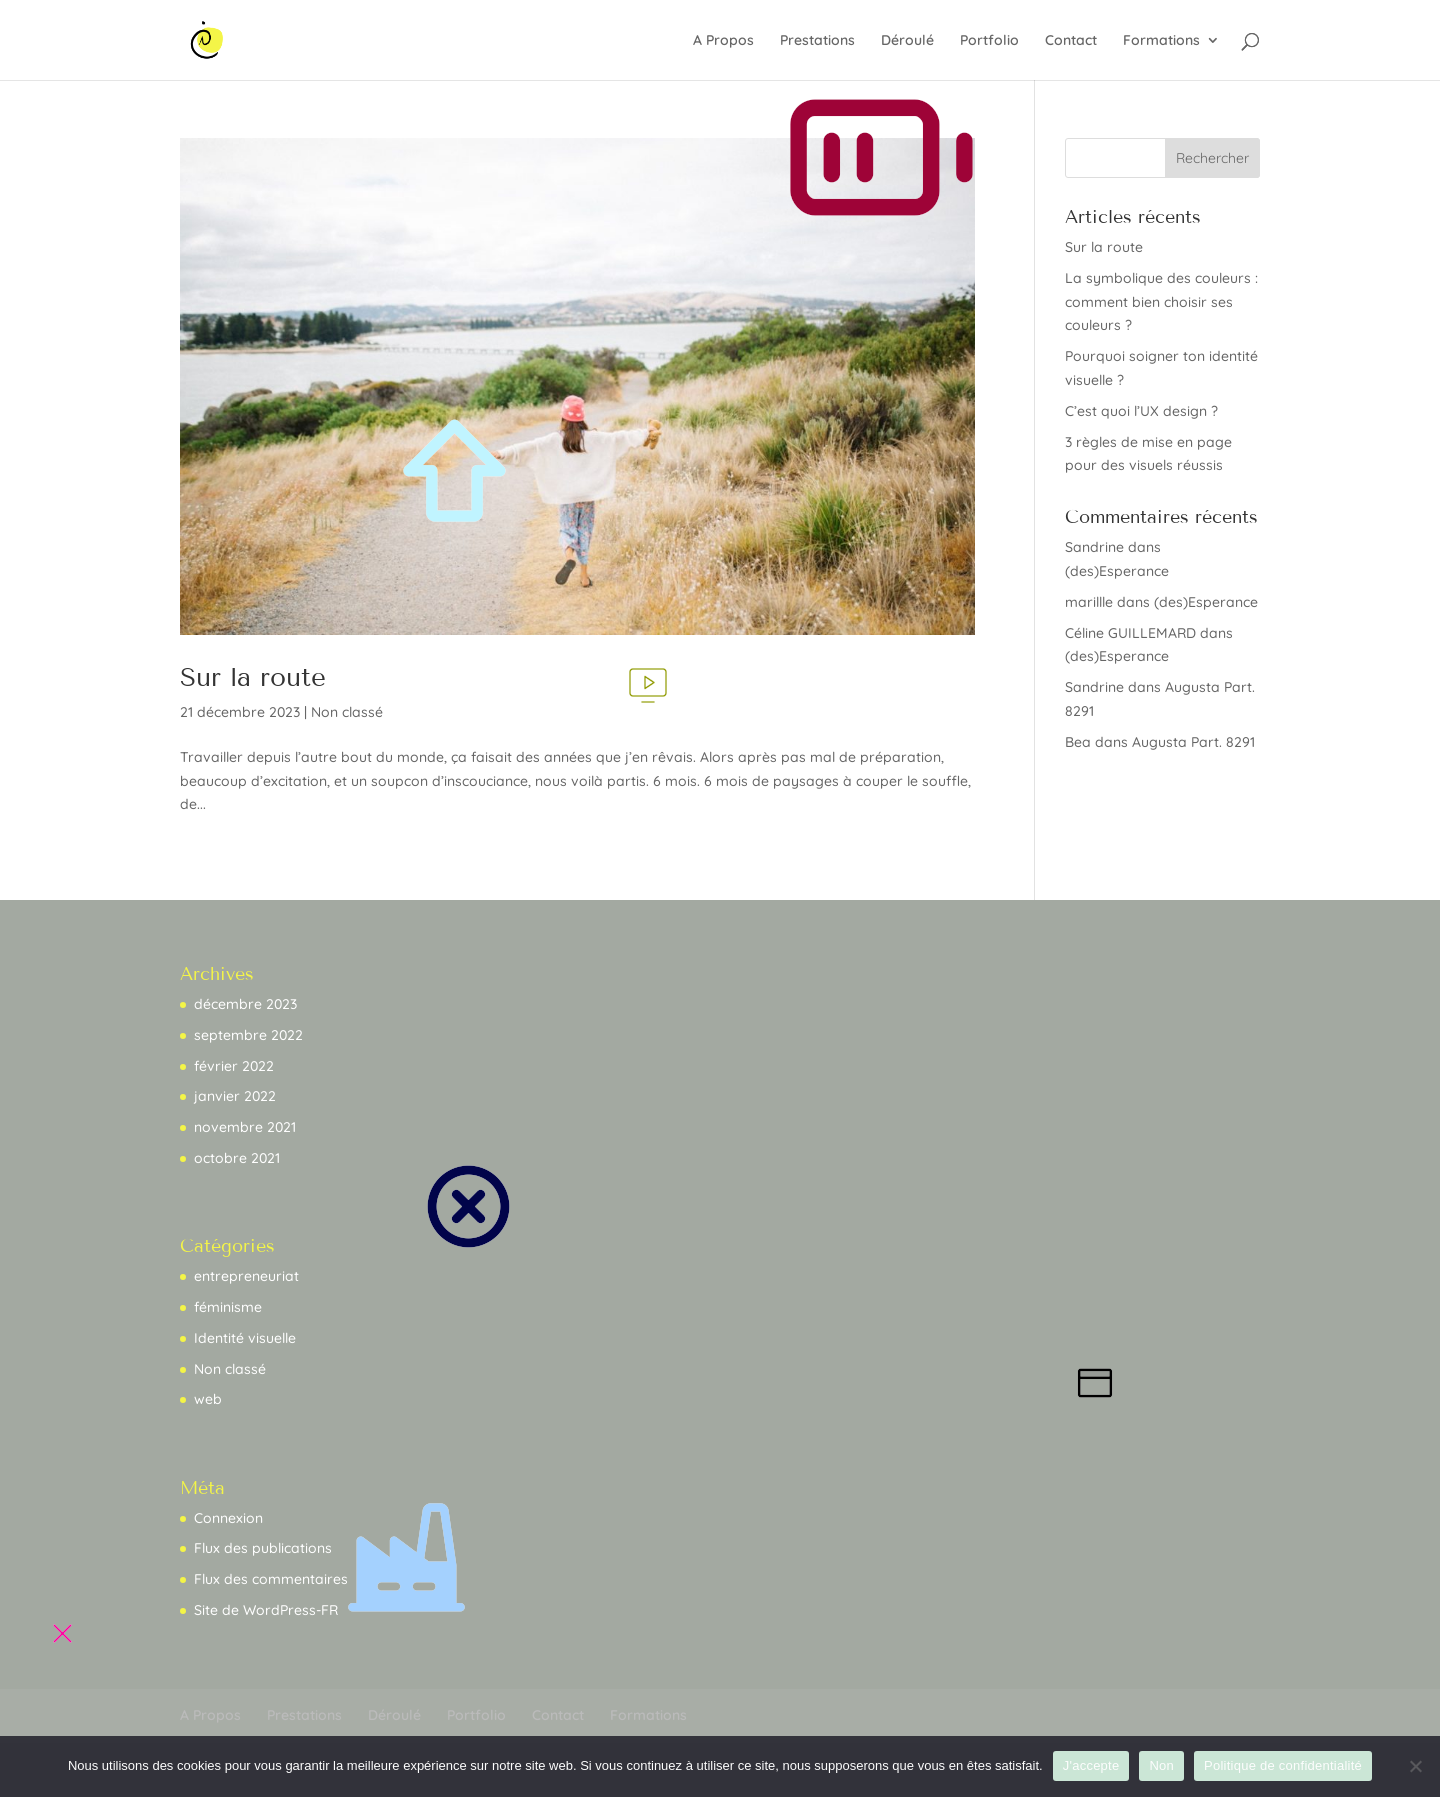  What do you see at coordinates (454, 474) in the screenshot?
I see `upload a file or content` at bounding box center [454, 474].